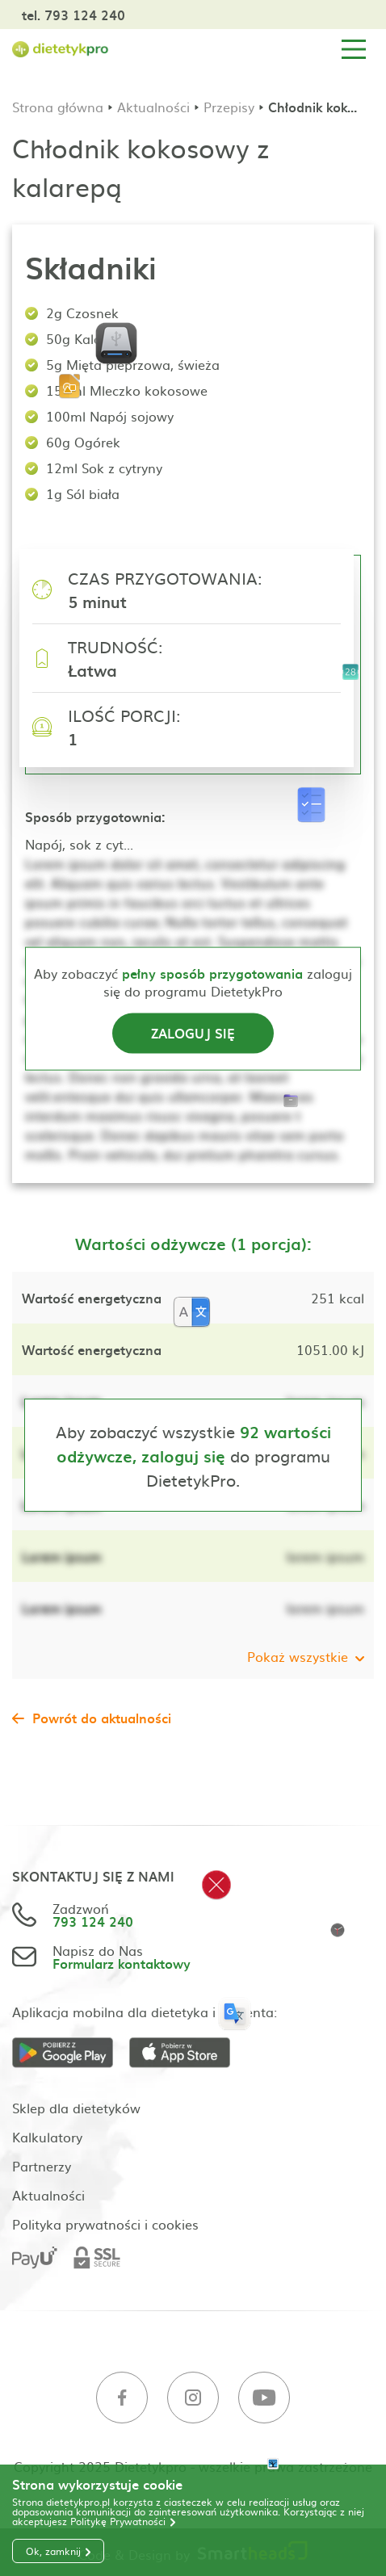  What do you see at coordinates (191, 1311) in the screenshot?
I see `access language and region settings` at bounding box center [191, 1311].